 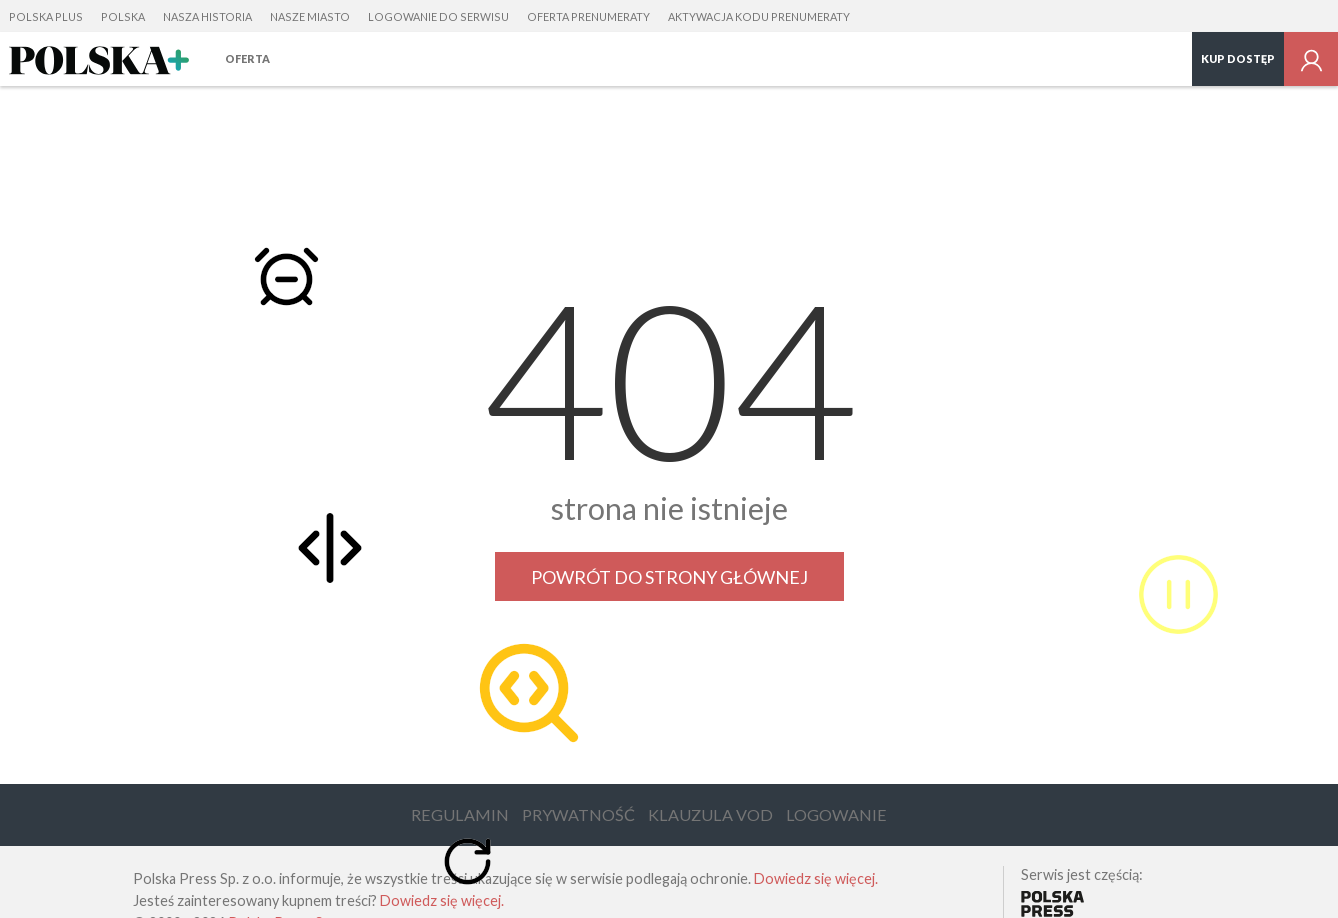 I want to click on remove or delete an alarm, so click(x=286, y=276).